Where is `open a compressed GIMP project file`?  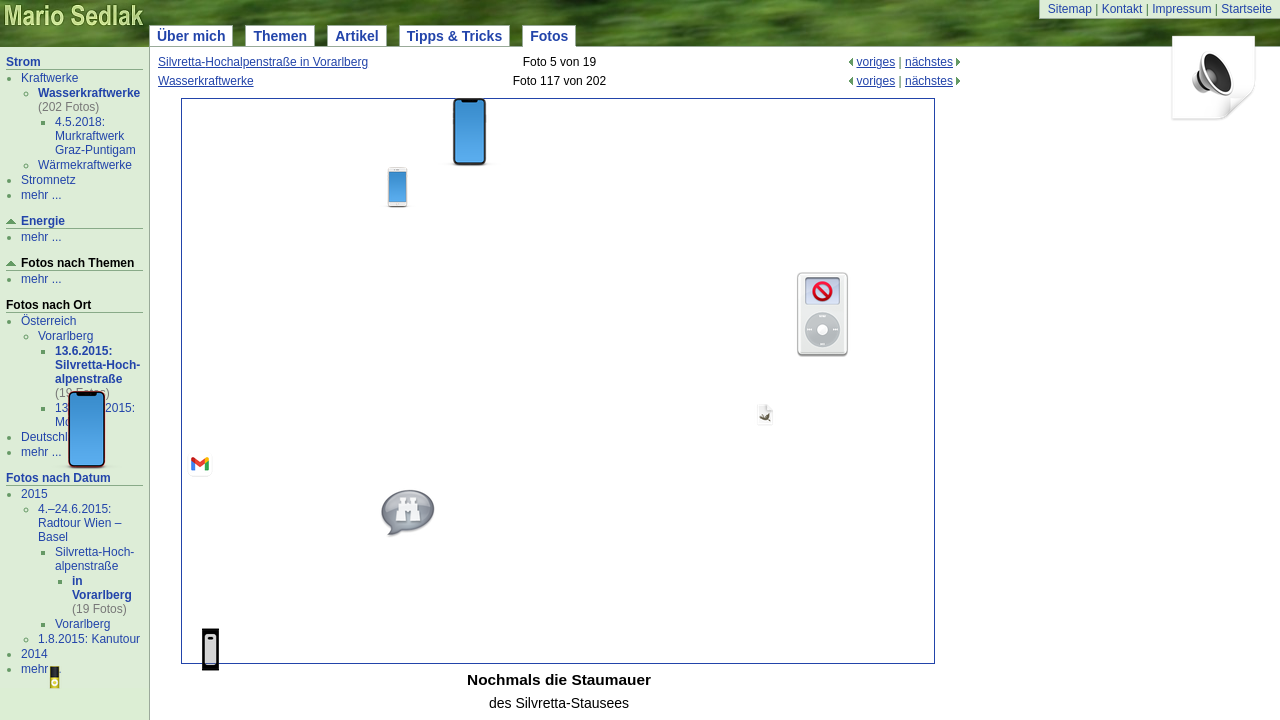
open a compressed GIMP project file is located at coordinates (765, 415).